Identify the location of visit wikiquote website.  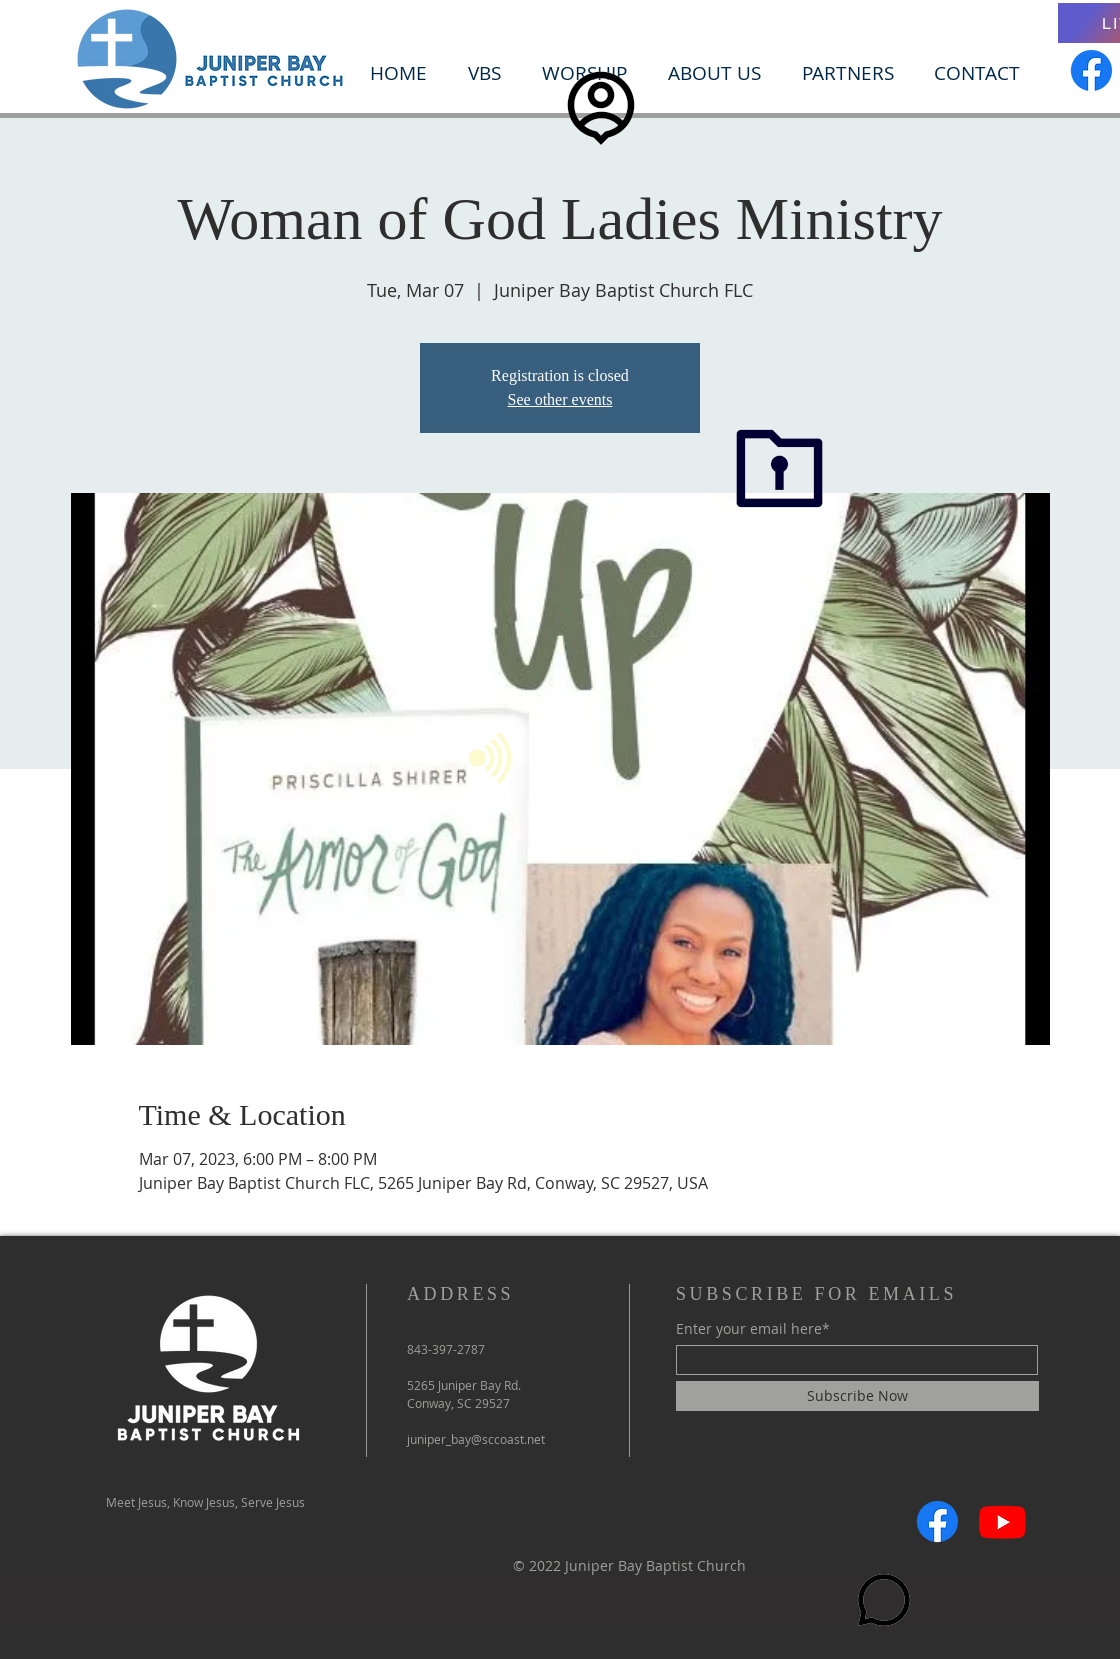
(490, 758).